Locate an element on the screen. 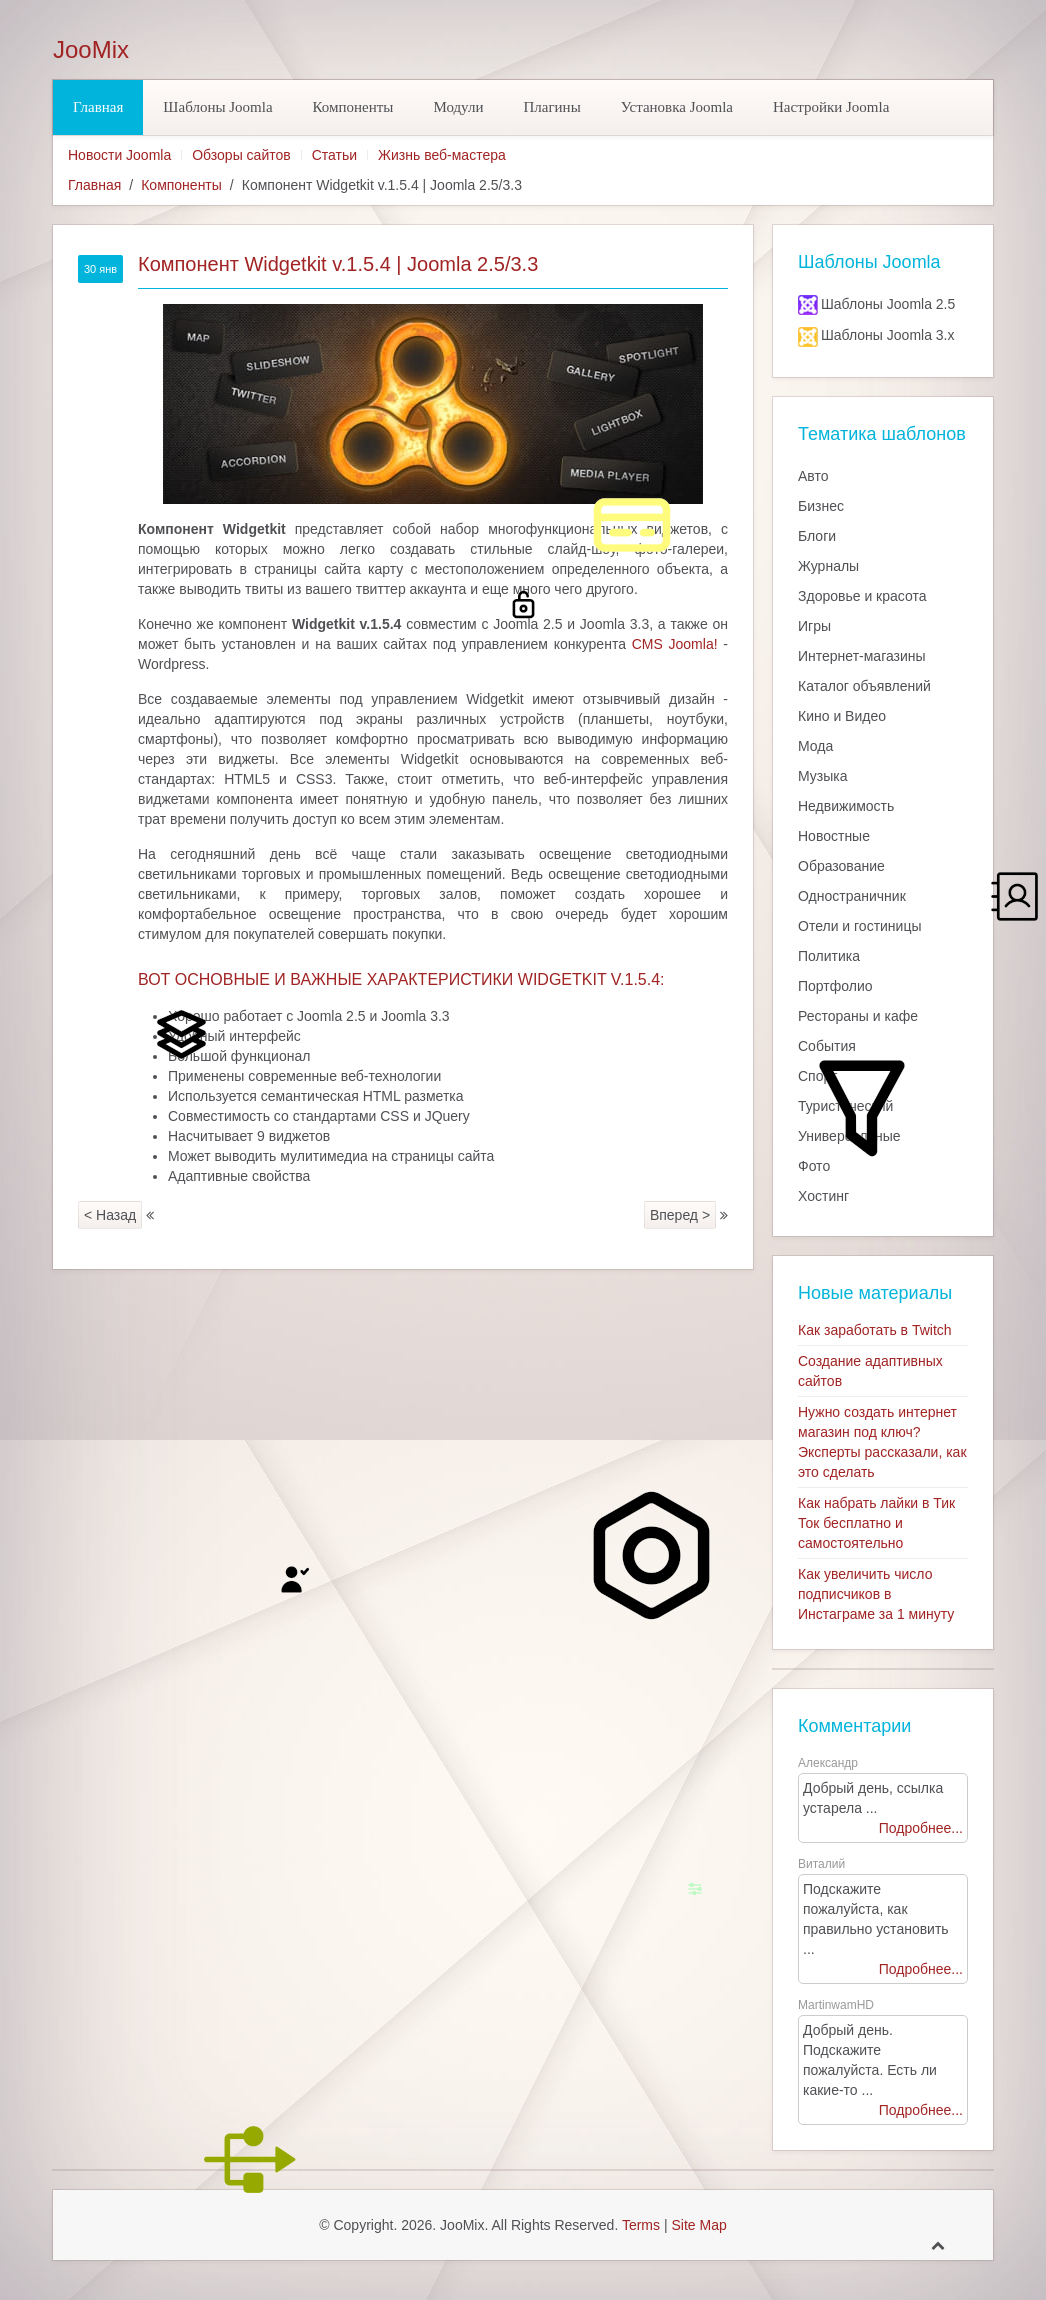 The height and width of the screenshot is (2300, 1046). connect a usb device is located at coordinates (250, 2159).